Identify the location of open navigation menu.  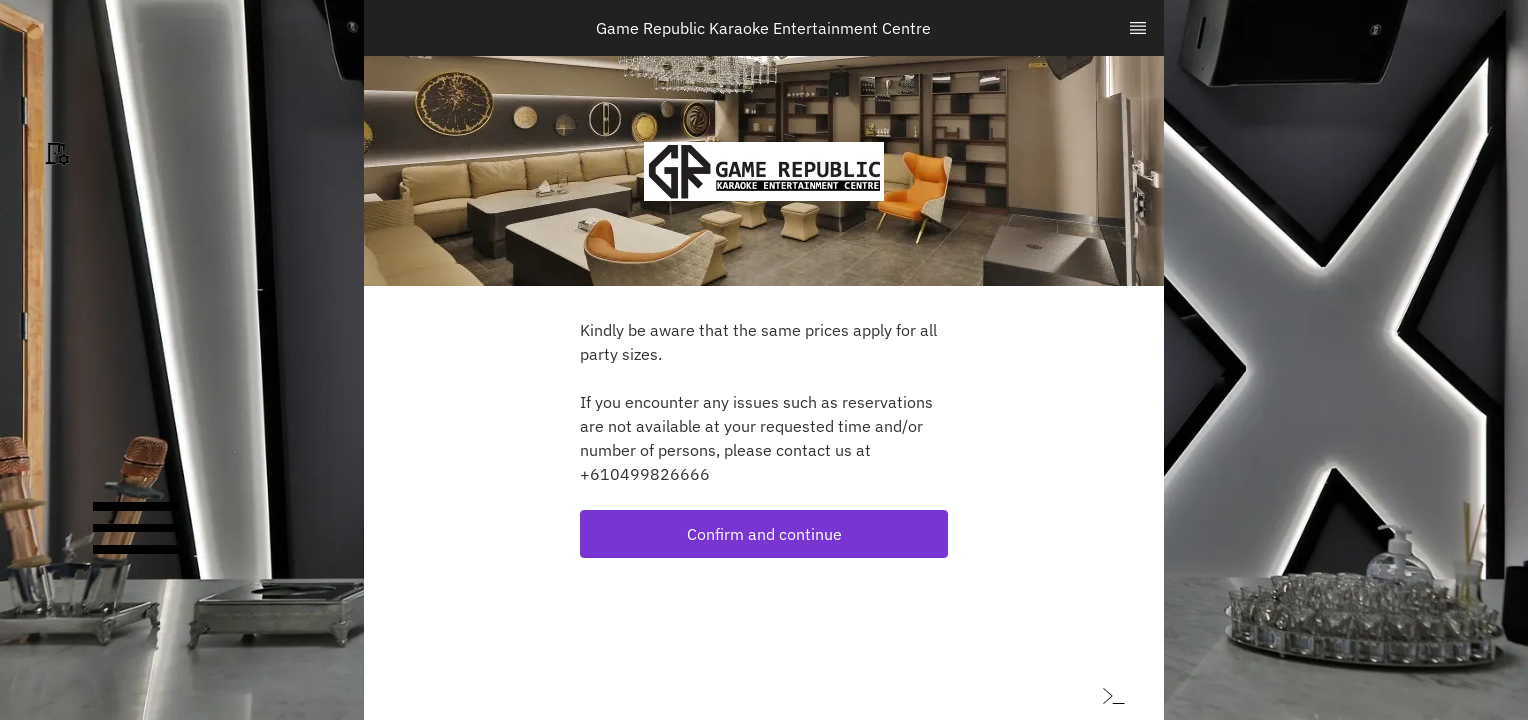
(136, 528).